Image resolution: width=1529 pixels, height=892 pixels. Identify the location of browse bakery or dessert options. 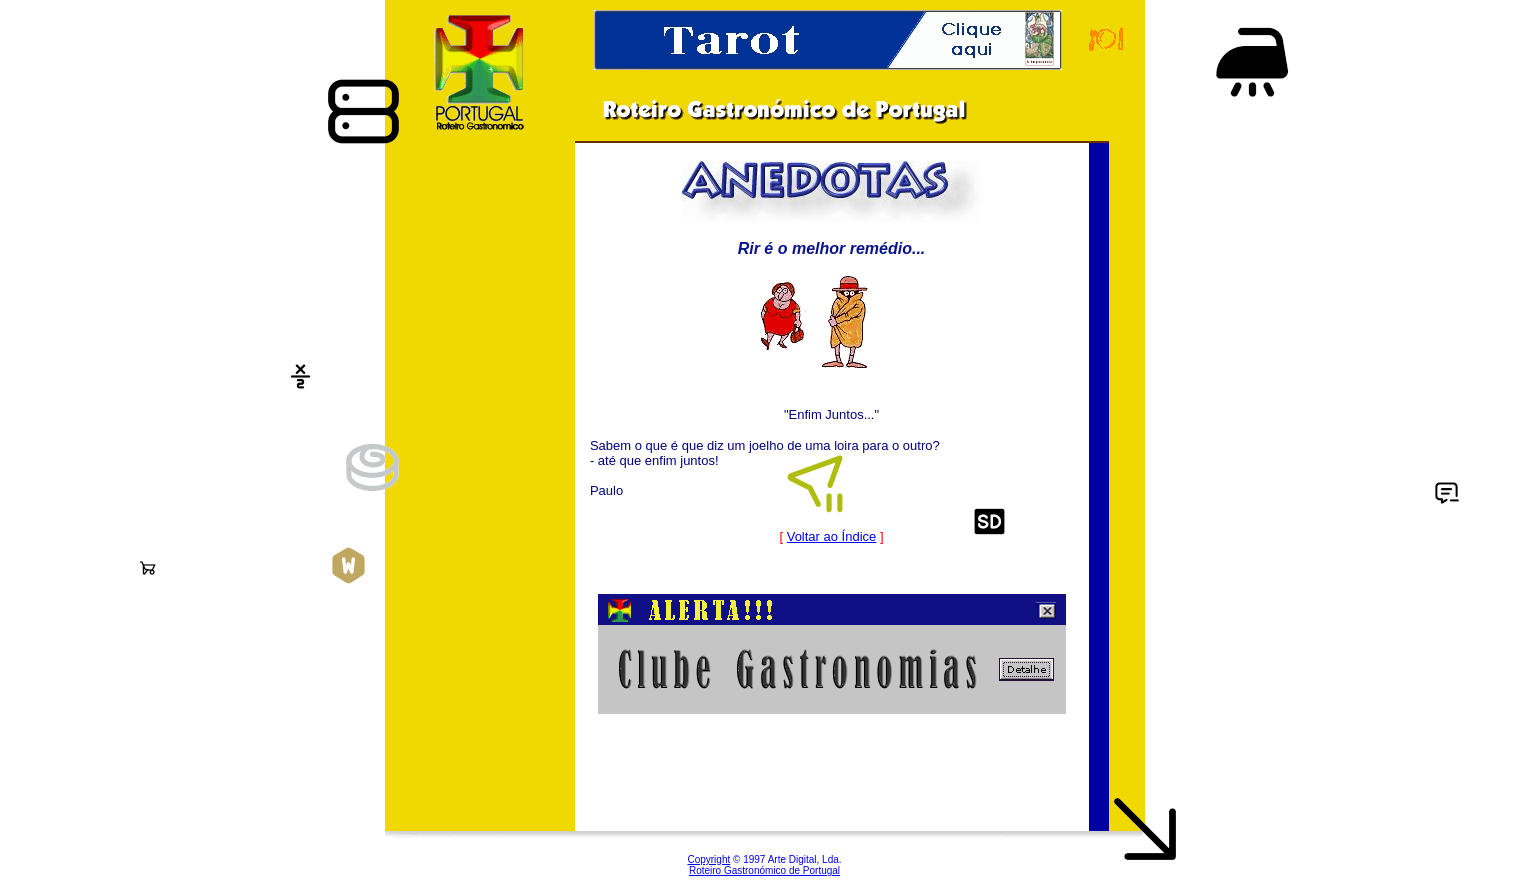
(372, 467).